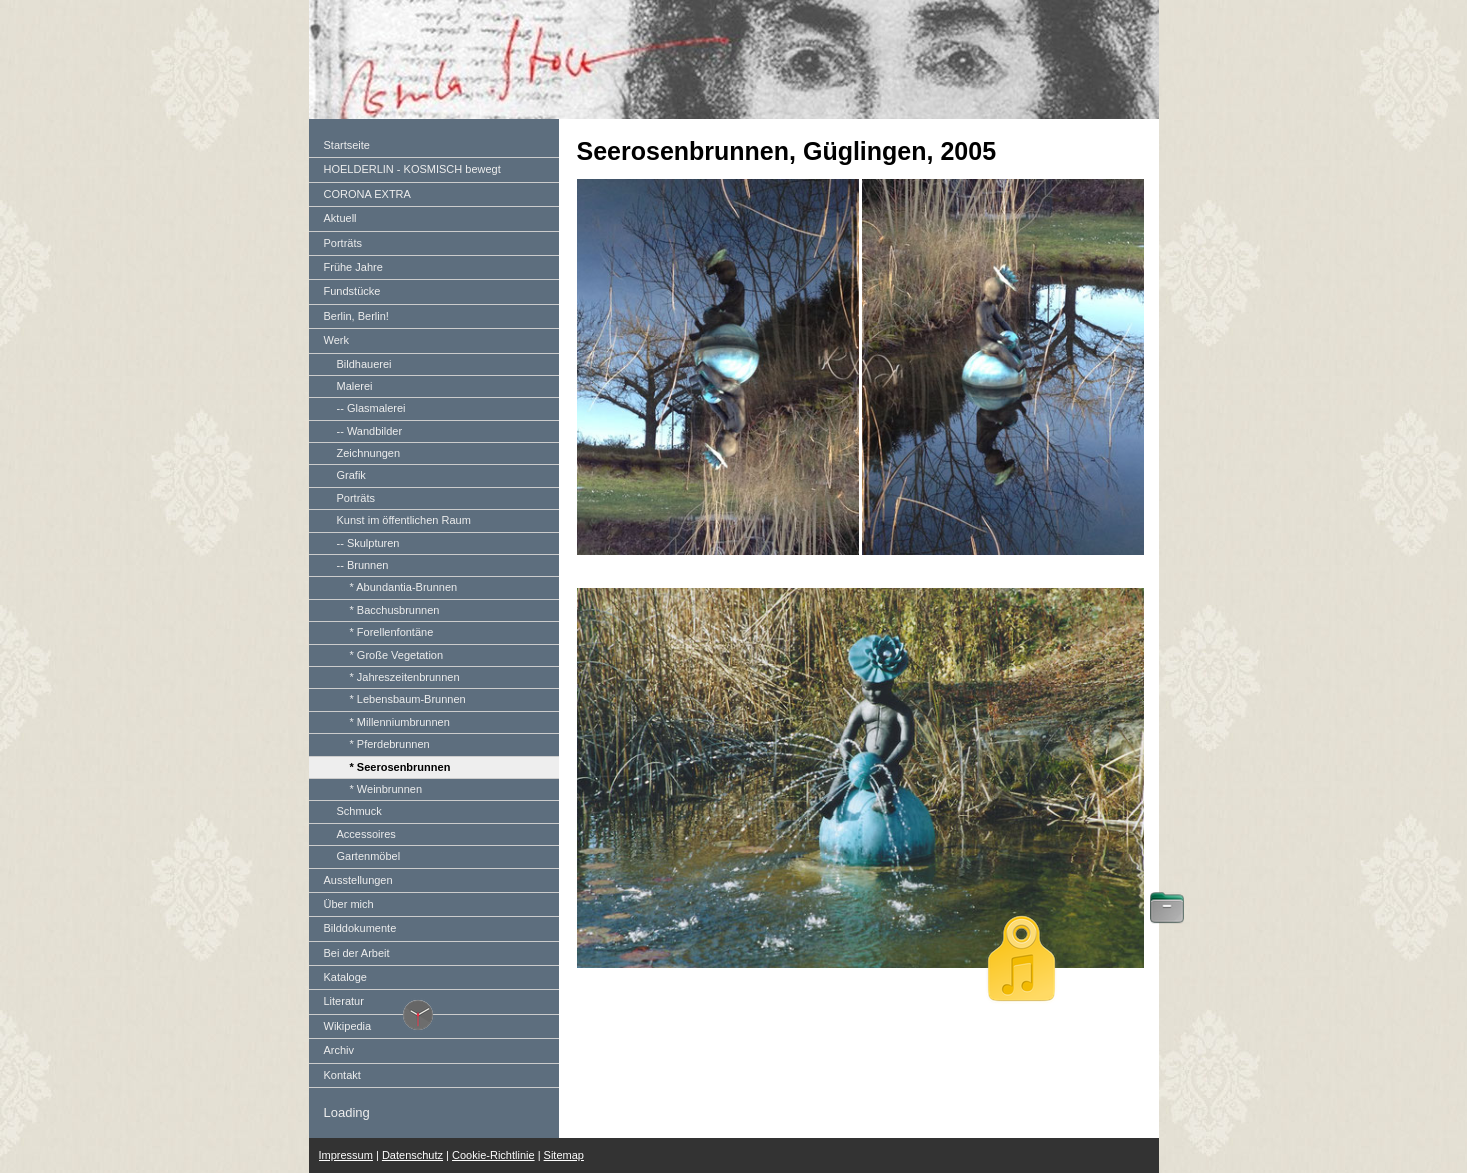 The height and width of the screenshot is (1173, 1467). What do you see at coordinates (1167, 907) in the screenshot?
I see `open the file manager` at bounding box center [1167, 907].